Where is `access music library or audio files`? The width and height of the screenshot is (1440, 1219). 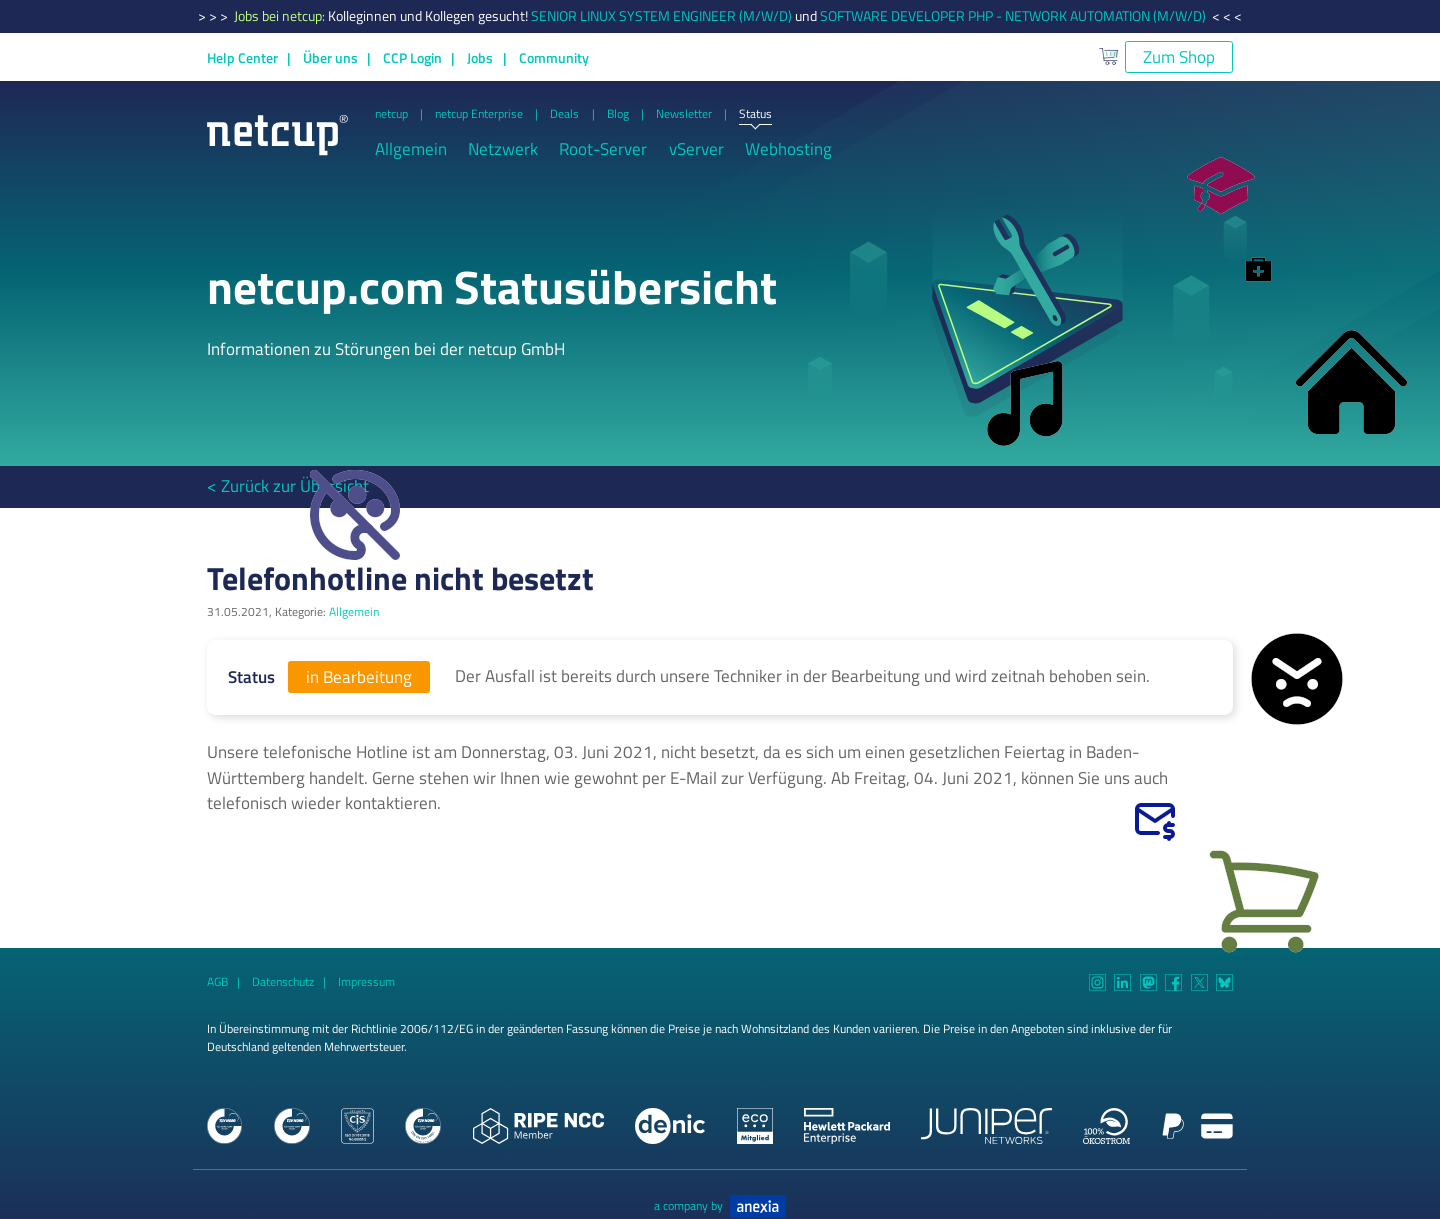
access music library or audio files is located at coordinates (1029, 403).